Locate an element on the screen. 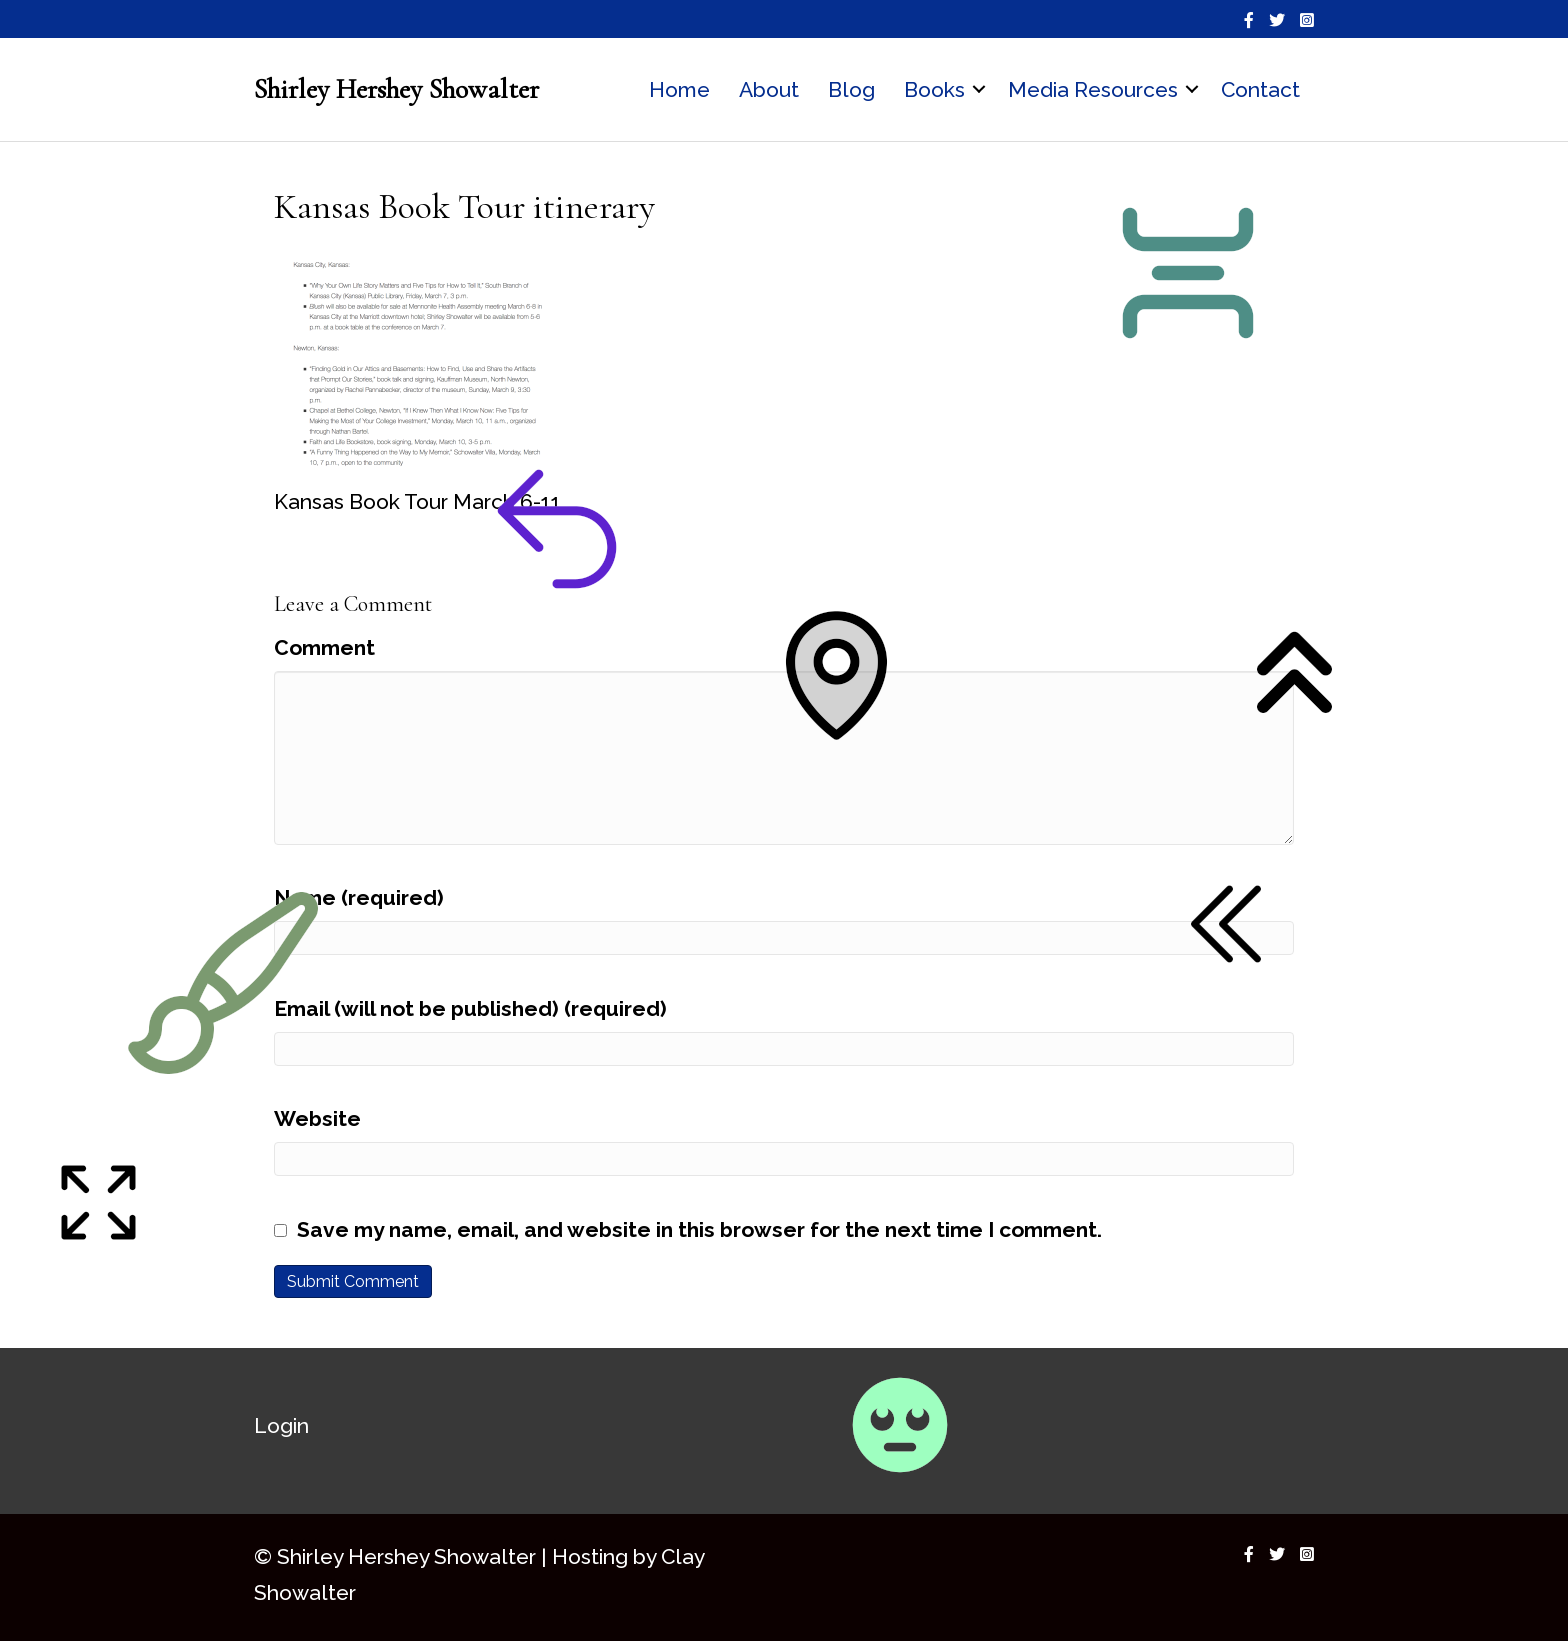 This screenshot has height=1641, width=1568. go back to the beginning is located at coordinates (1226, 924).